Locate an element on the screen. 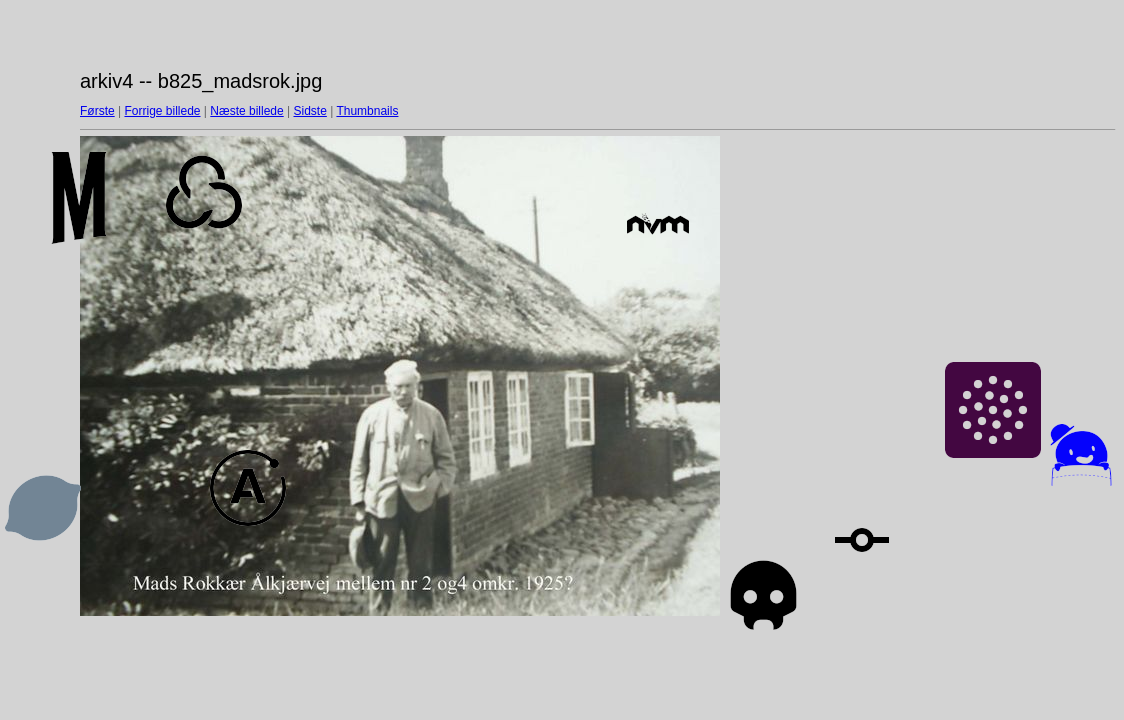  open The Mighty app or website is located at coordinates (79, 198).